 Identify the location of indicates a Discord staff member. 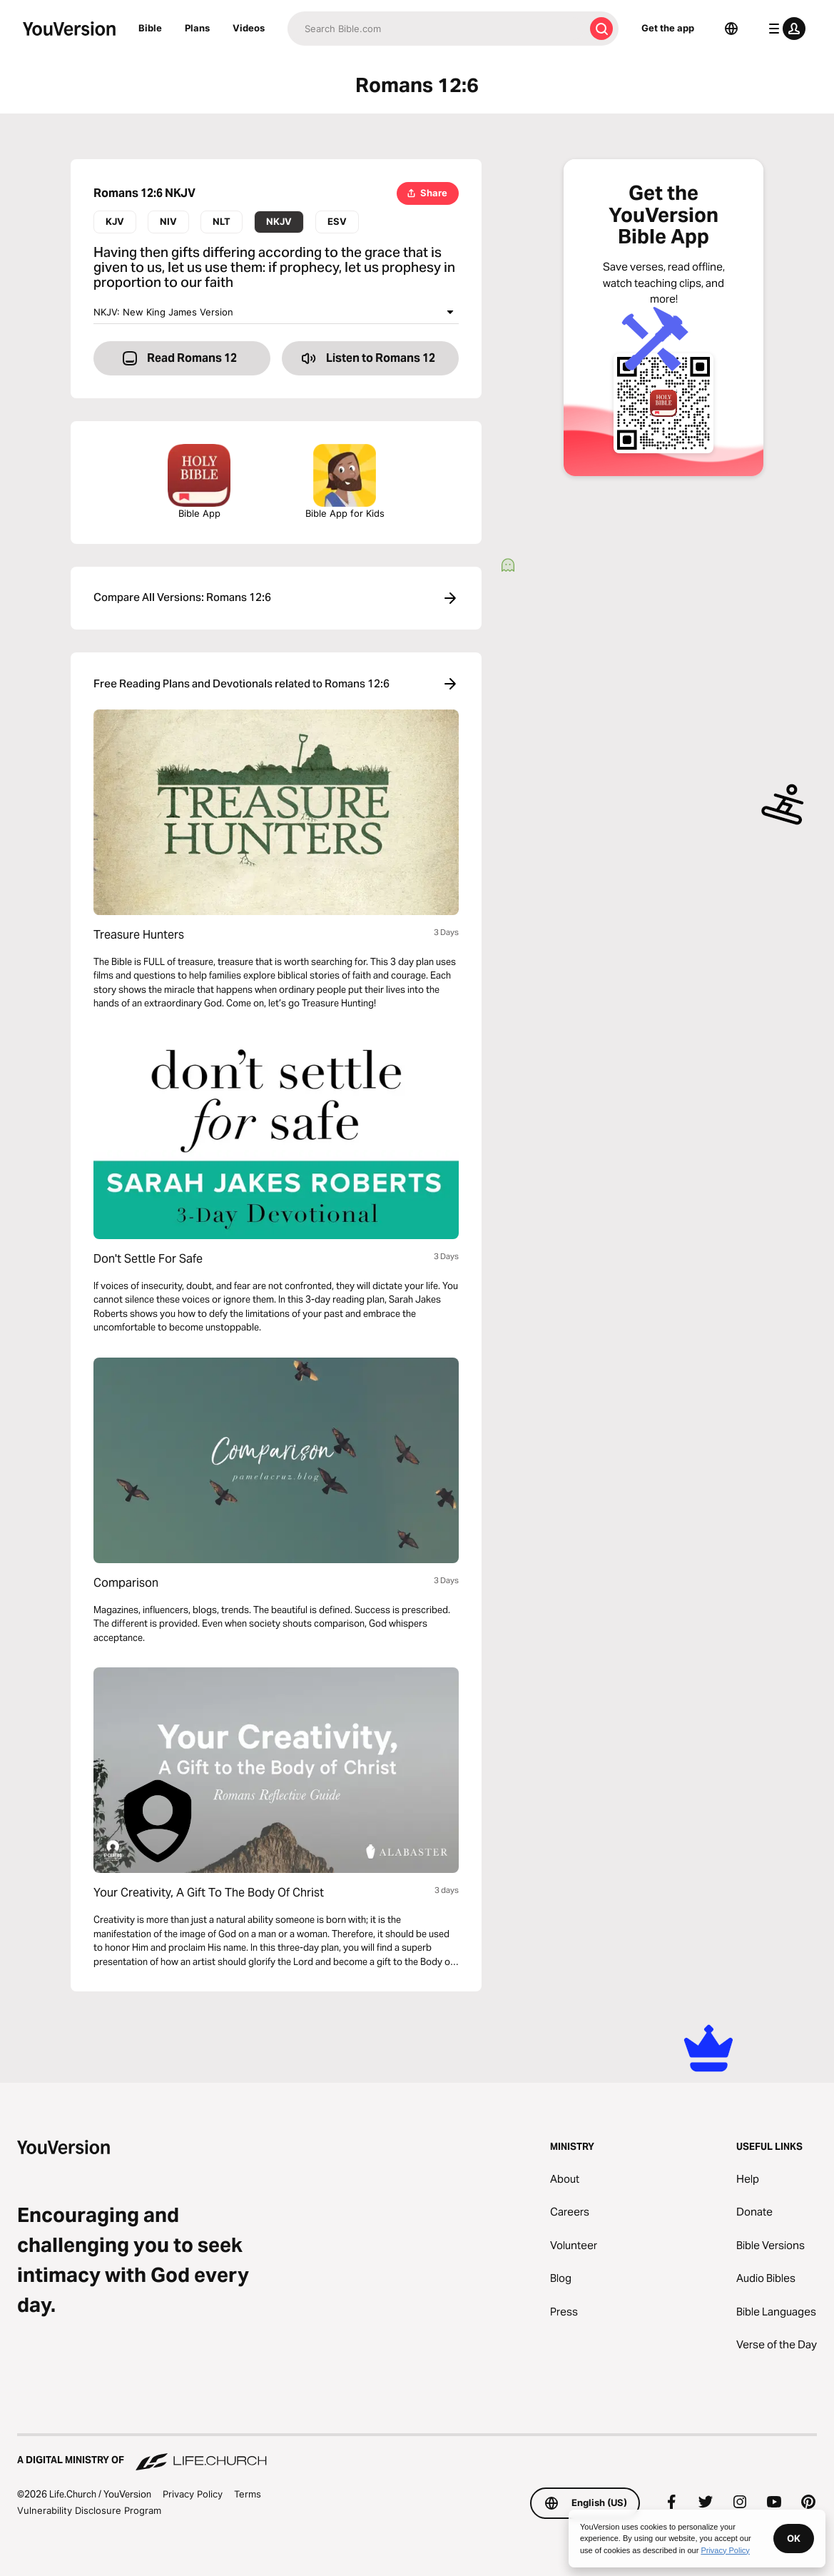
(655, 339).